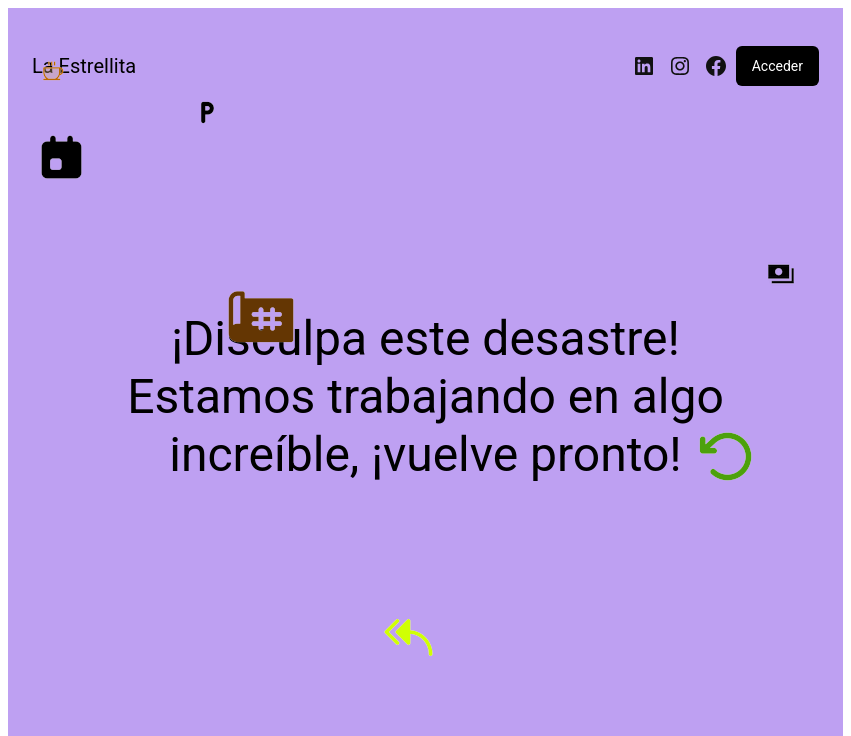 The height and width of the screenshot is (736, 851). I want to click on access payment methods, so click(781, 274).